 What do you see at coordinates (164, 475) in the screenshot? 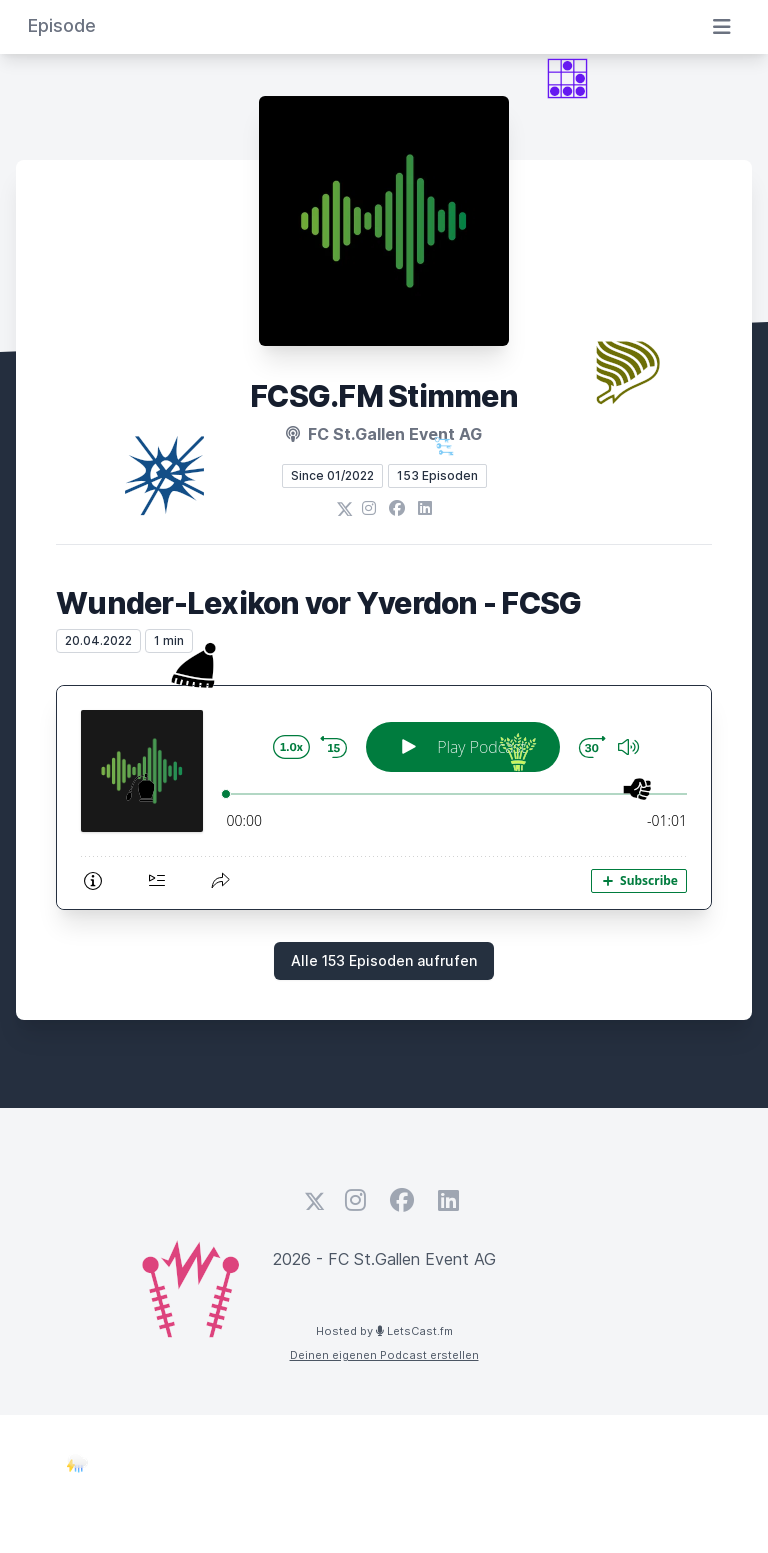
I see `indicates nuclear fission or atomic reaction` at bounding box center [164, 475].